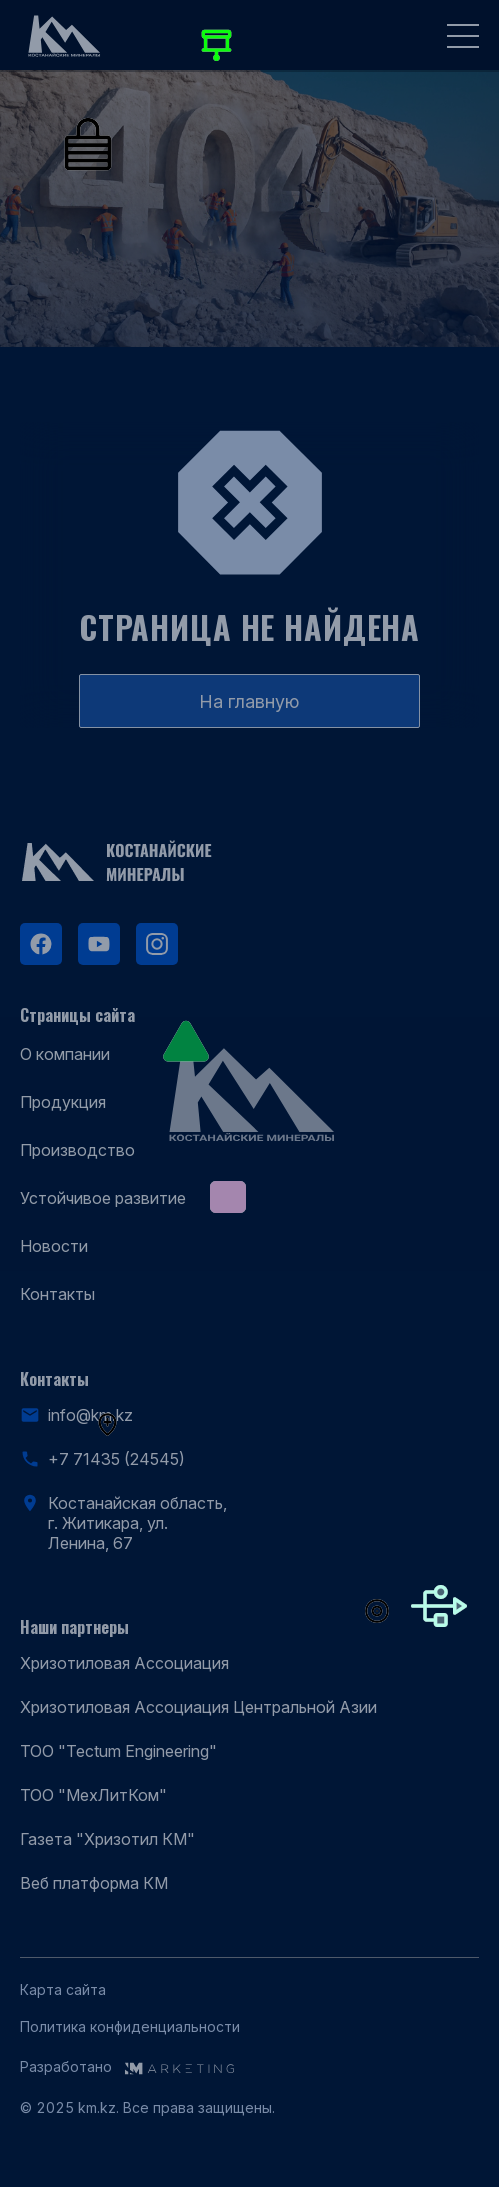 This screenshot has width=499, height=2187. I want to click on play or access music library, so click(377, 1611).